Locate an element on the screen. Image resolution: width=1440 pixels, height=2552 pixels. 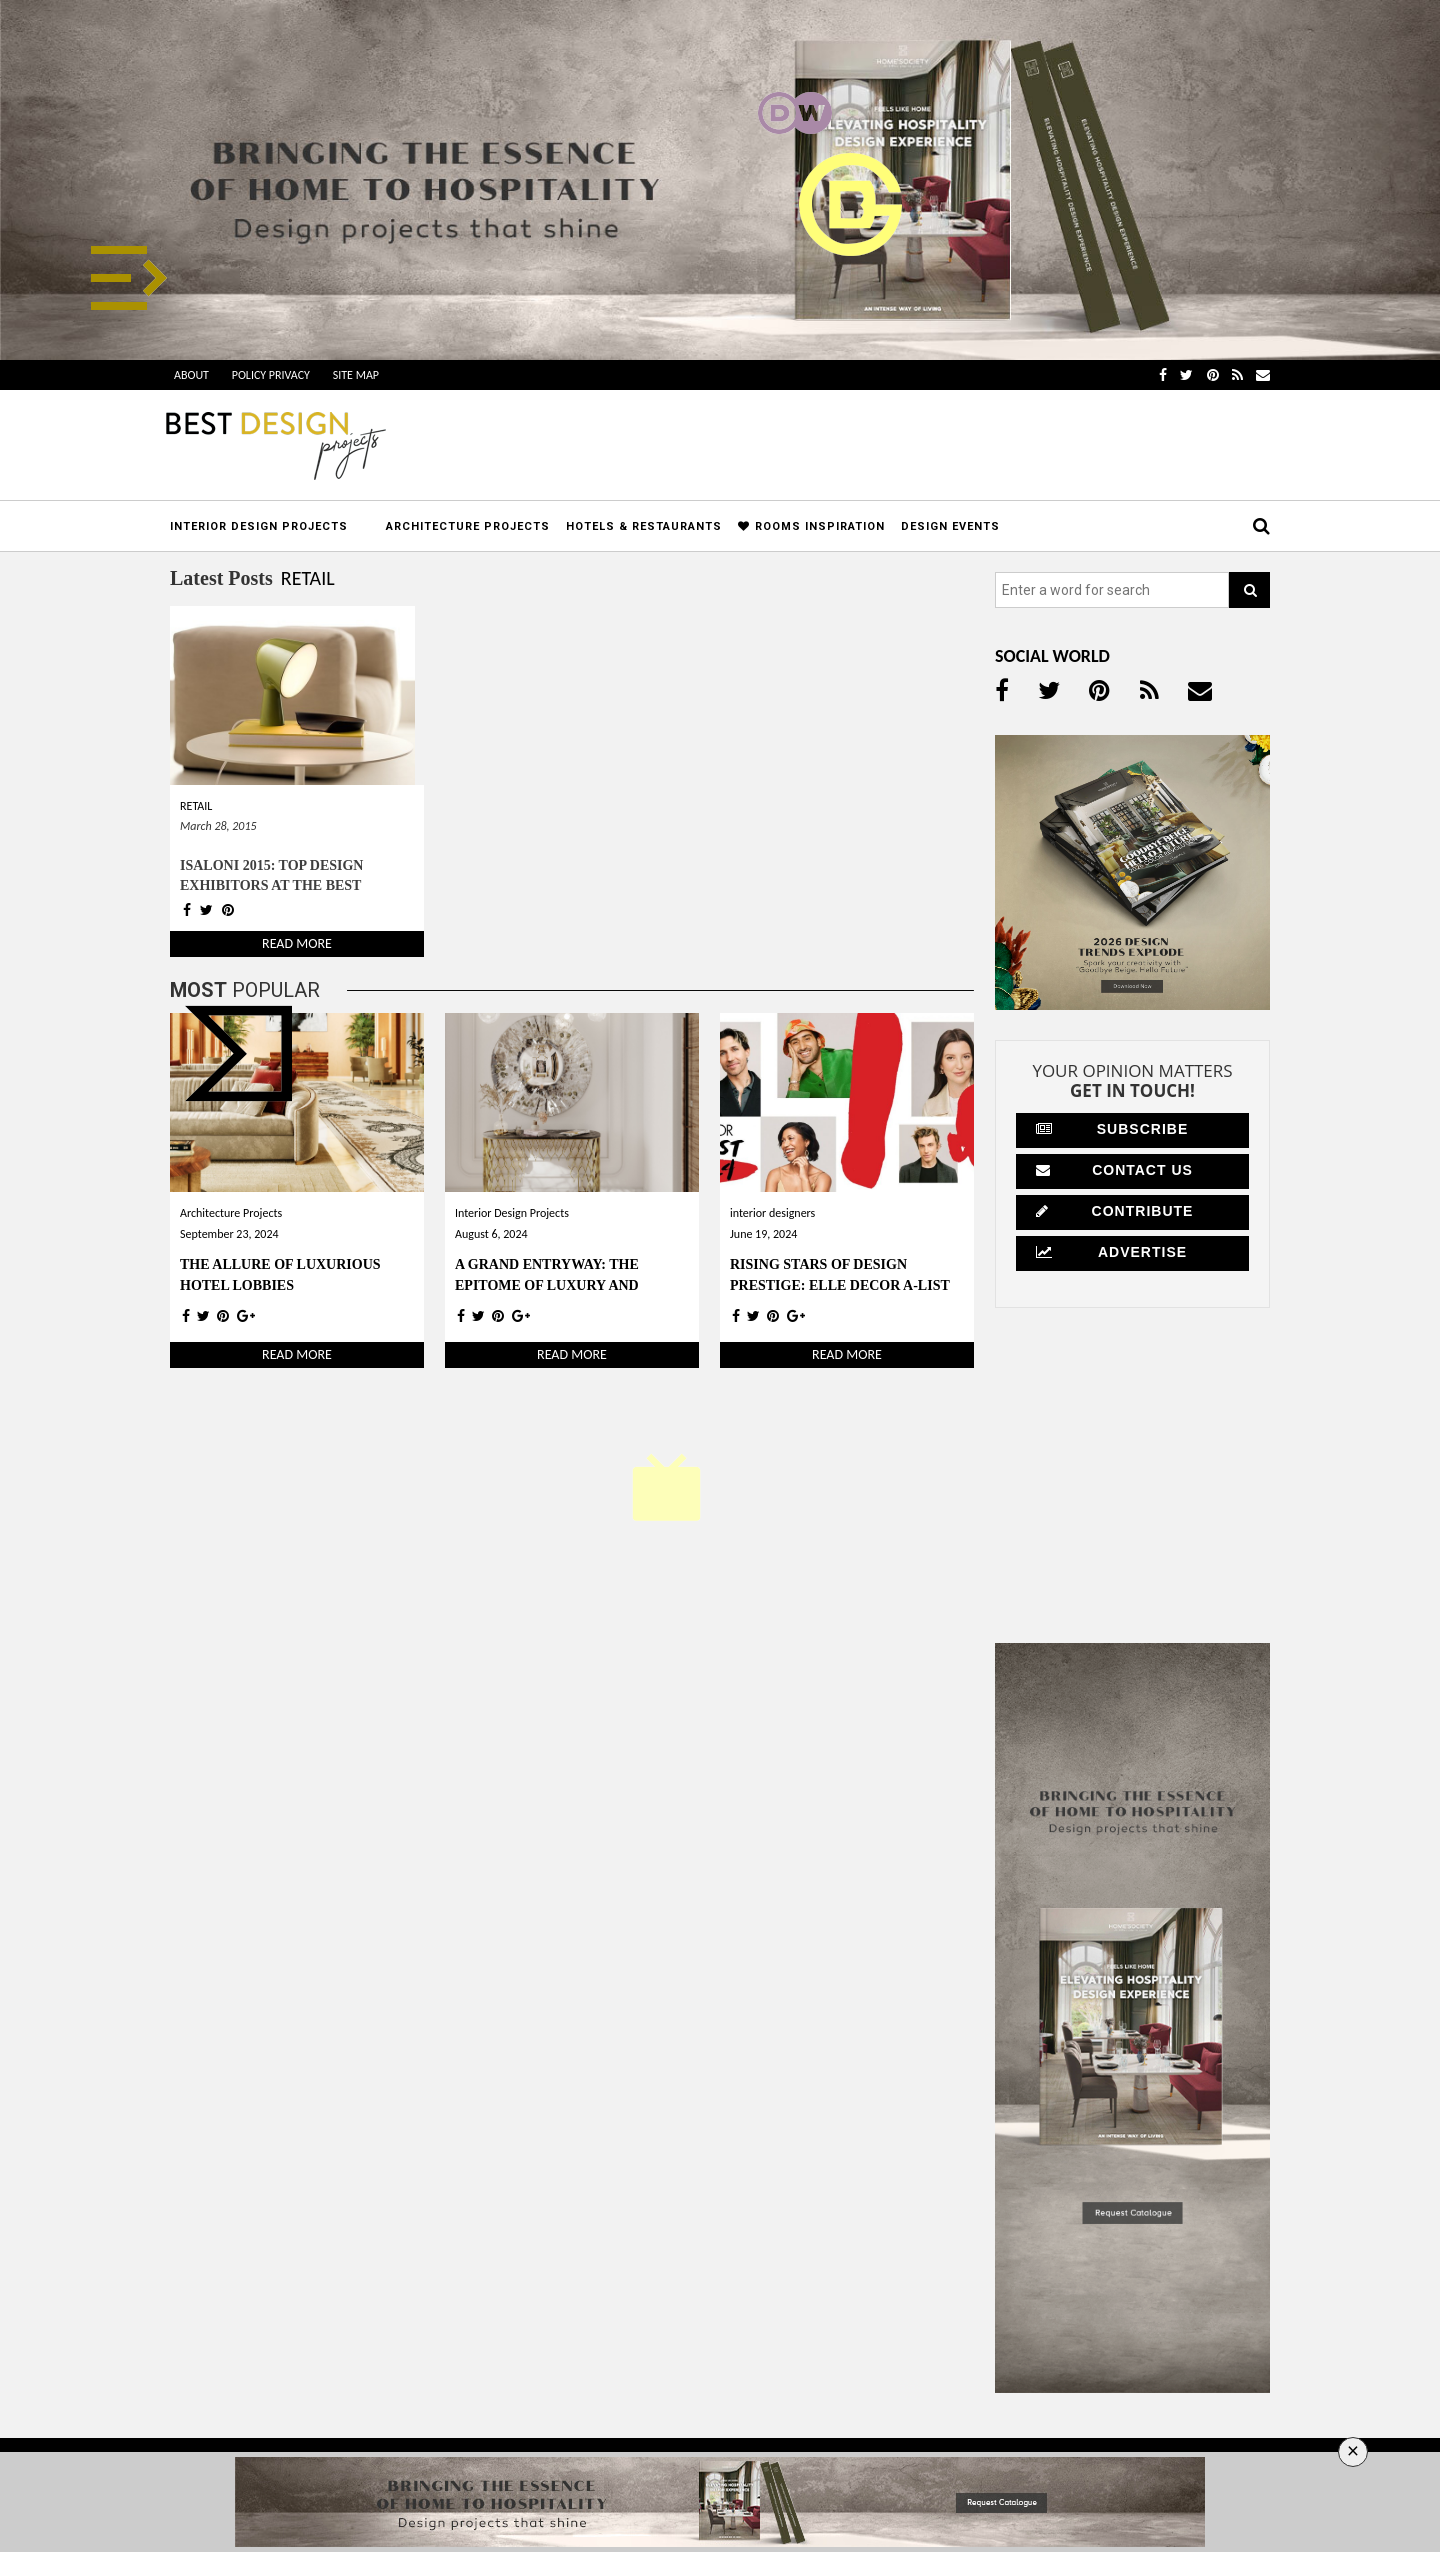
open the Beijing Subway app is located at coordinates (850, 204).